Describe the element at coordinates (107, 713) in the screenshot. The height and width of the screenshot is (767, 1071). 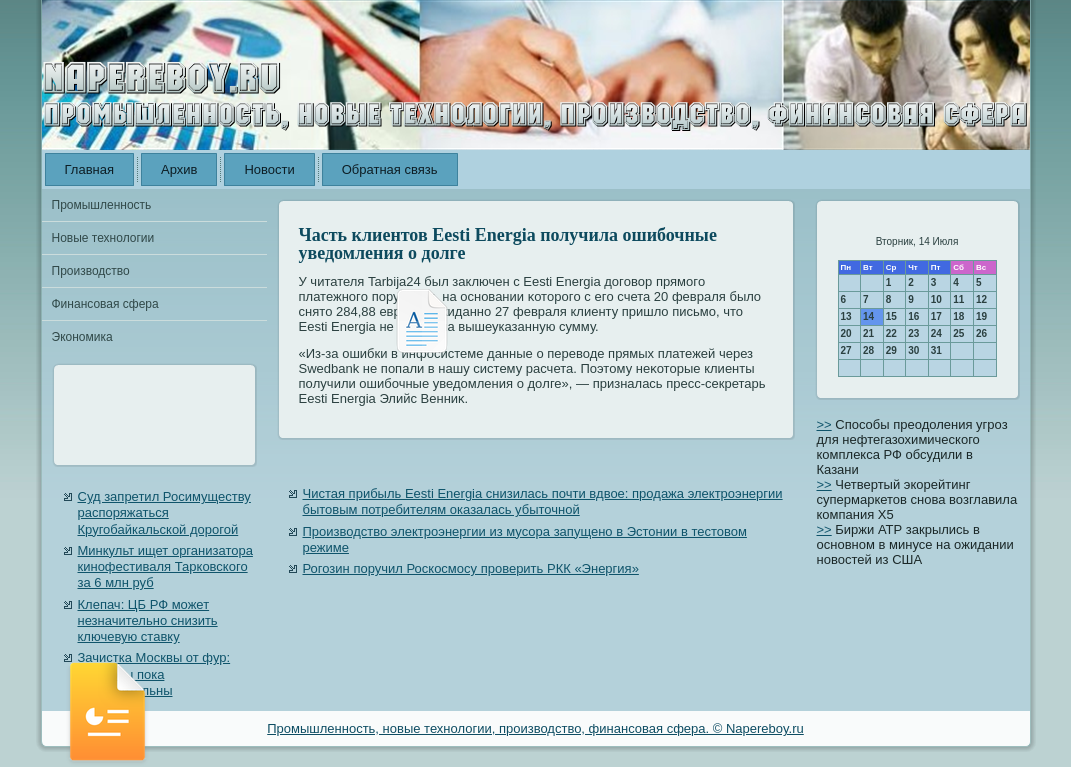
I see `open a presentation file` at that location.